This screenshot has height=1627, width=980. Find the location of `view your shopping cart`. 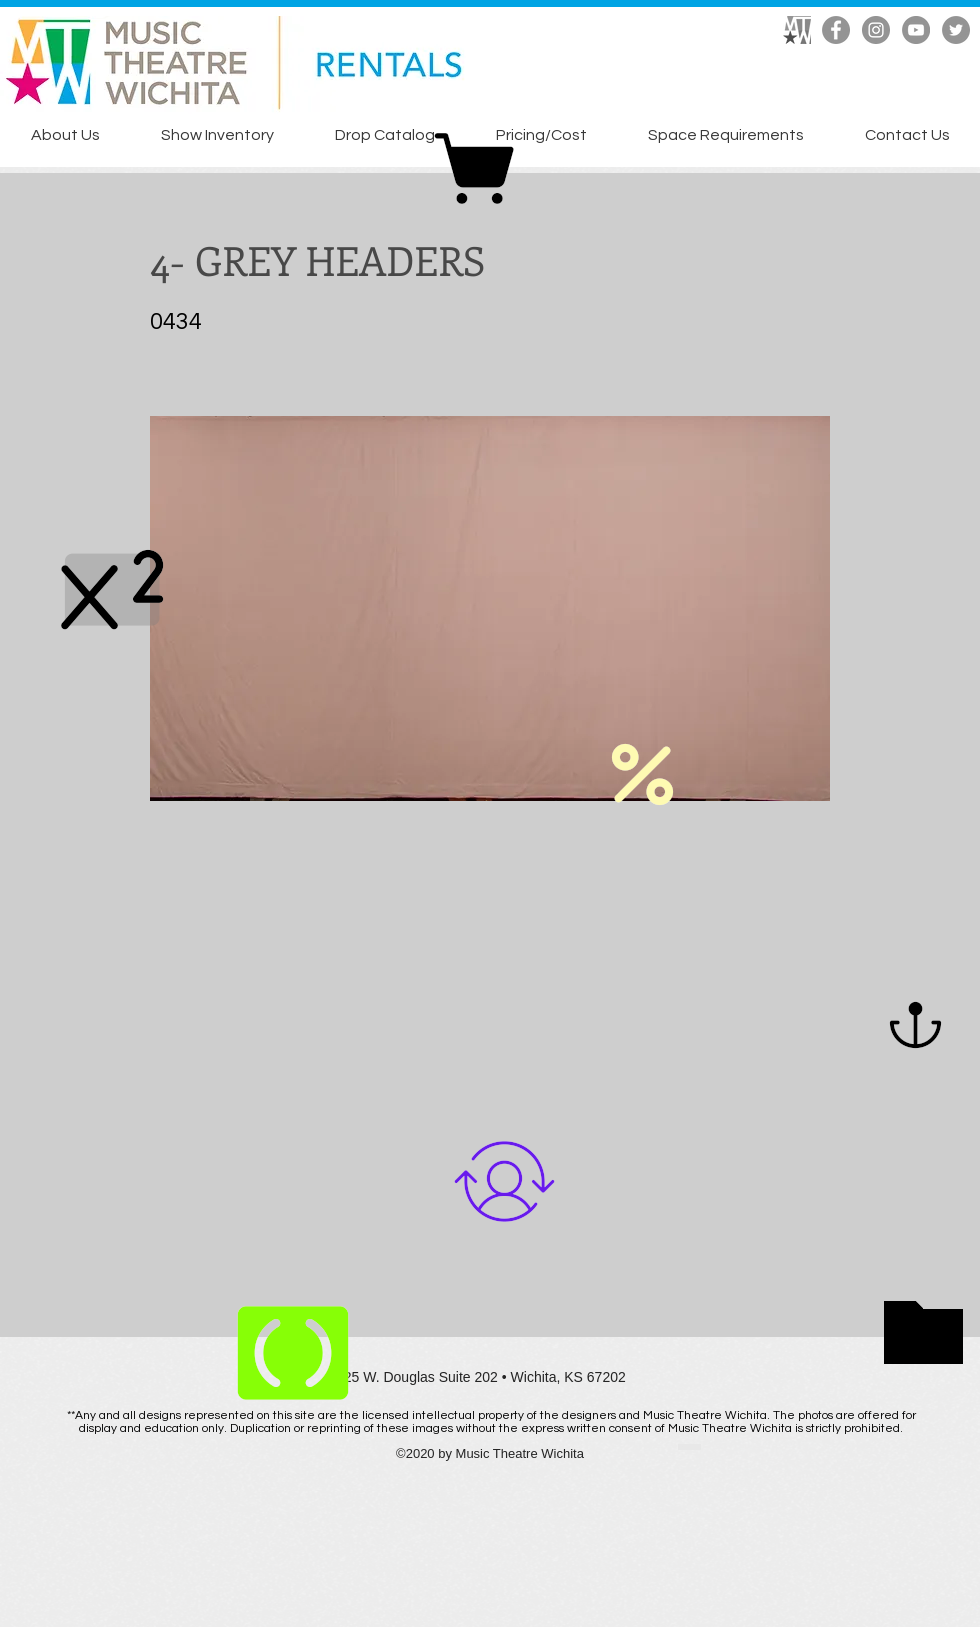

view your shopping cart is located at coordinates (475, 168).